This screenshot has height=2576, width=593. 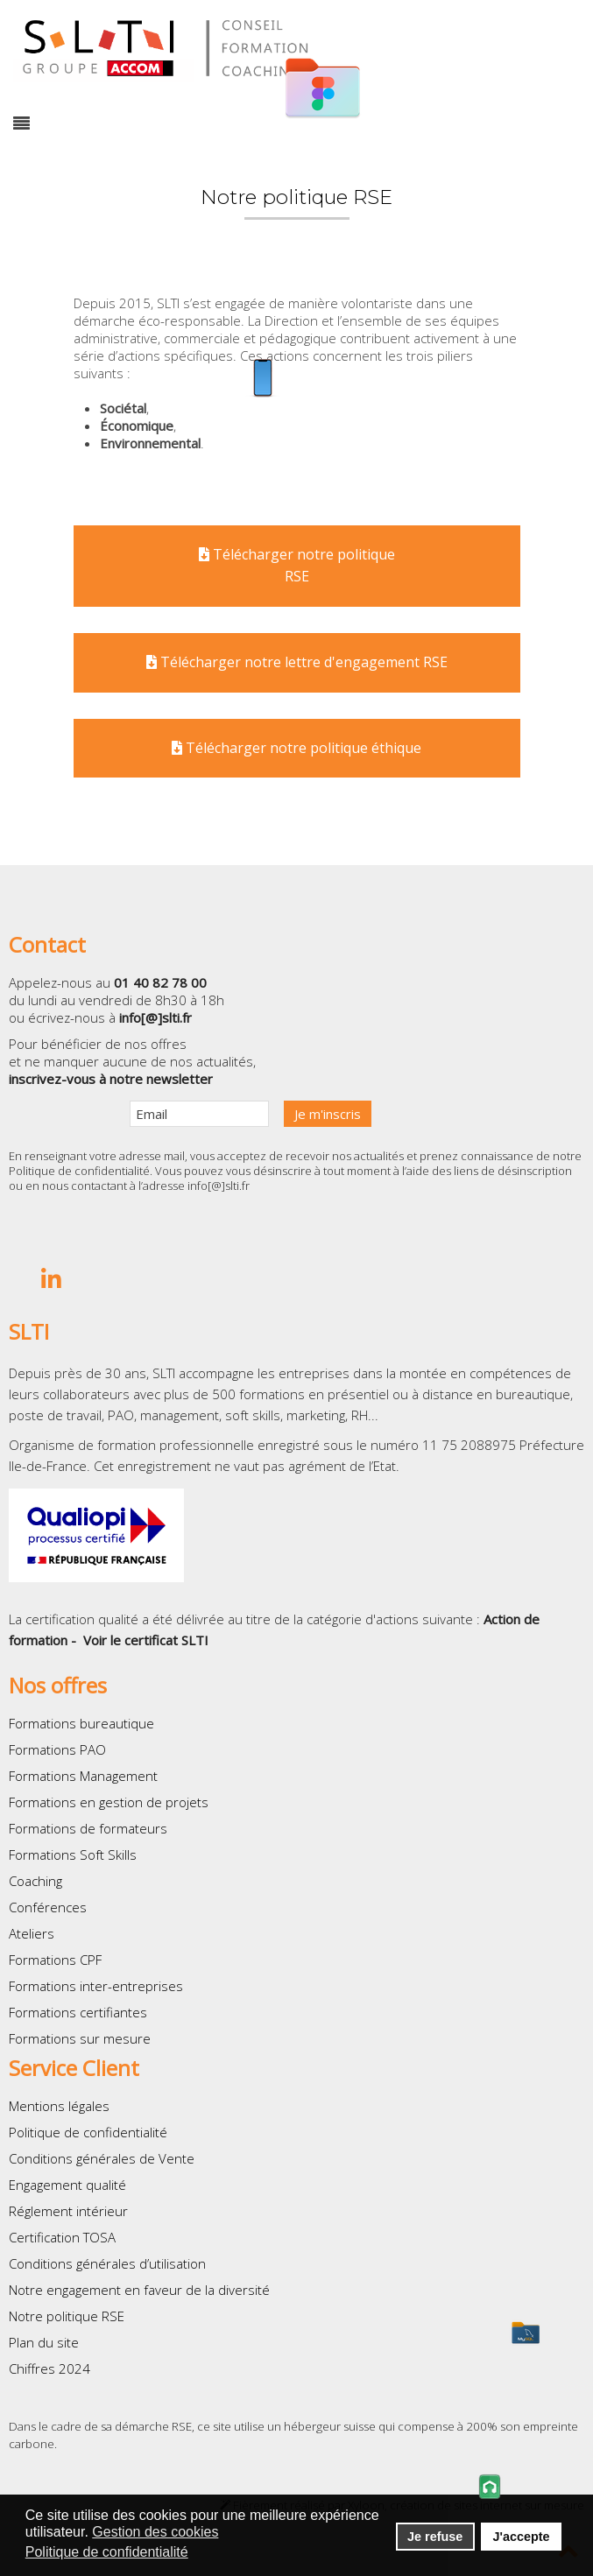 What do you see at coordinates (263, 378) in the screenshot?
I see `iPhone XR device connected to your Mac` at bounding box center [263, 378].